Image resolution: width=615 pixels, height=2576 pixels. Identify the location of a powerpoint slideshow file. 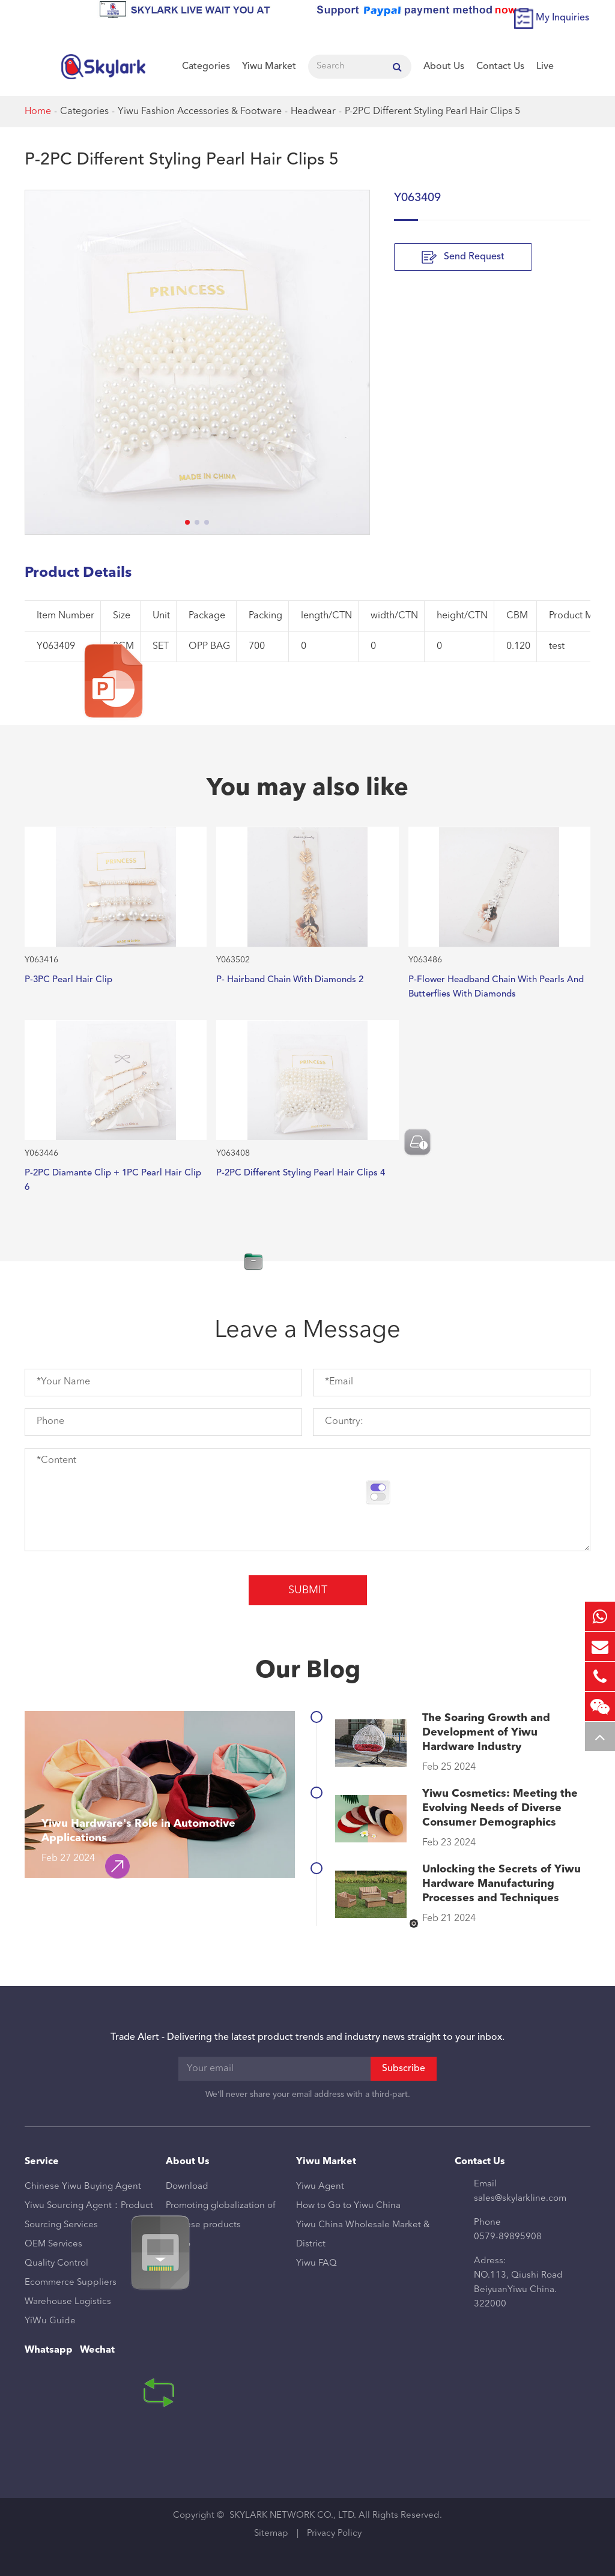
(114, 681).